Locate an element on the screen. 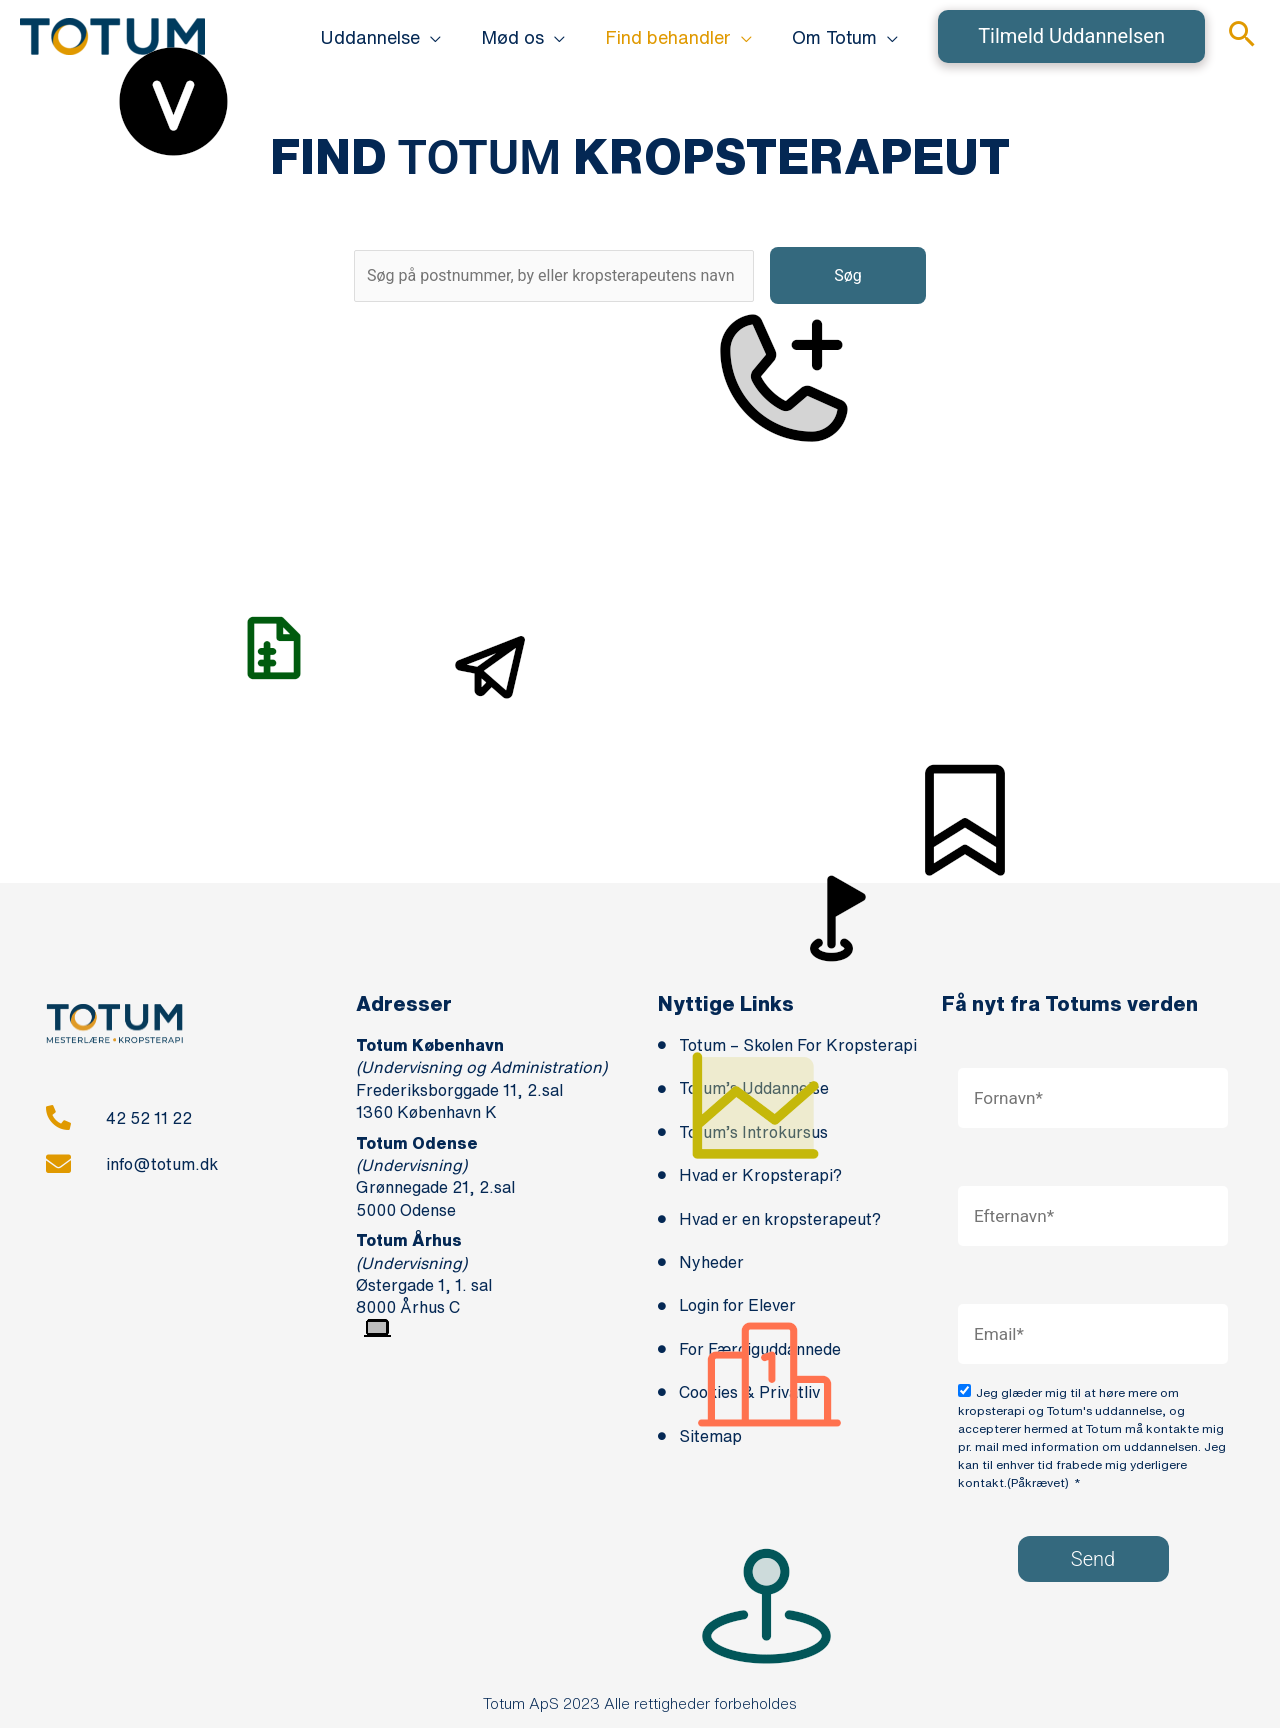 Image resolution: width=1280 pixels, height=1732 pixels. switch to laptop or desktop view is located at coordinates (377, 1328).